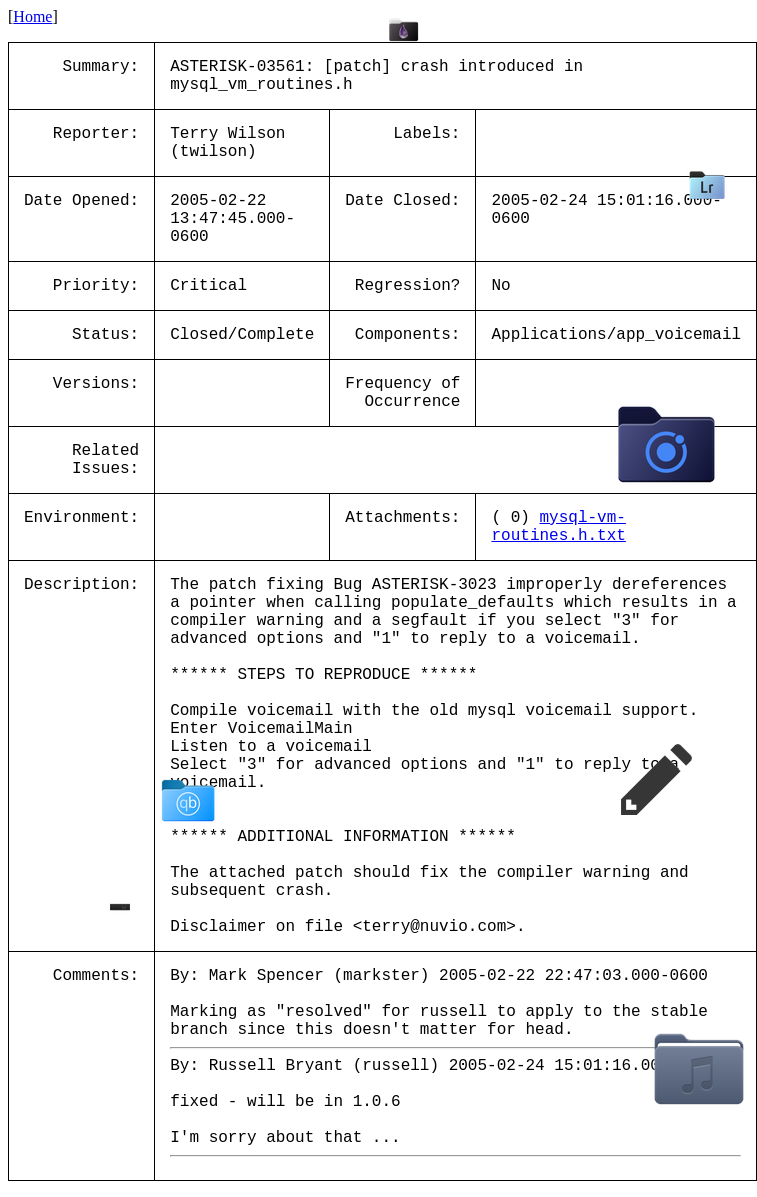  What do you see at coordinates (707, 186) in the screenshot?
I see `open folder containing Adobe Lightroom files` at bounding box center [707, 186].